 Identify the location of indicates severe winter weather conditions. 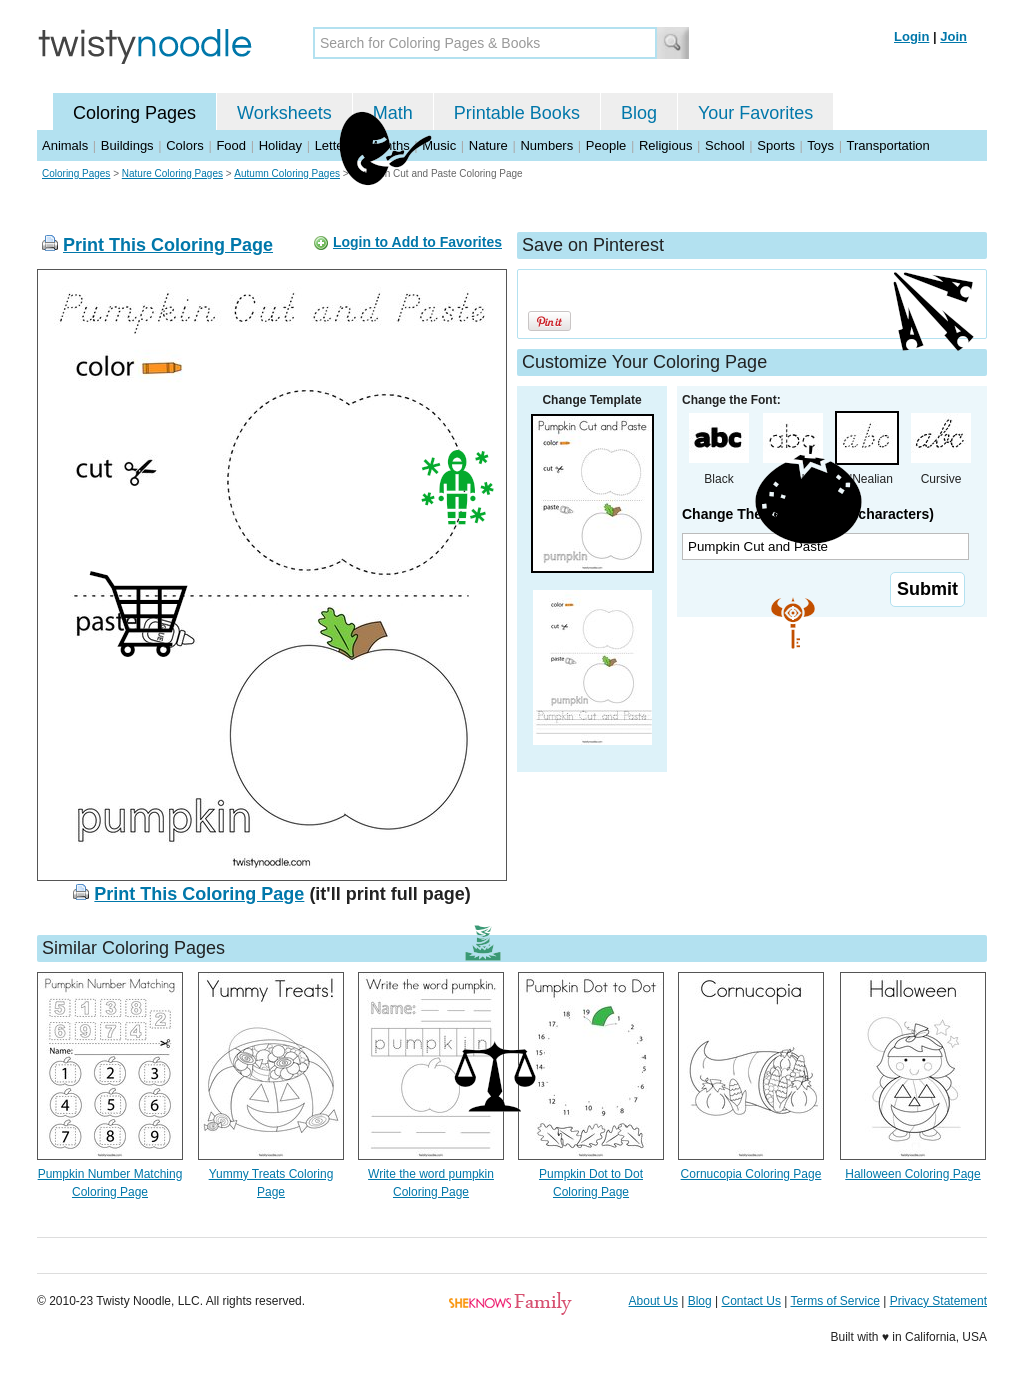
(457, 487).